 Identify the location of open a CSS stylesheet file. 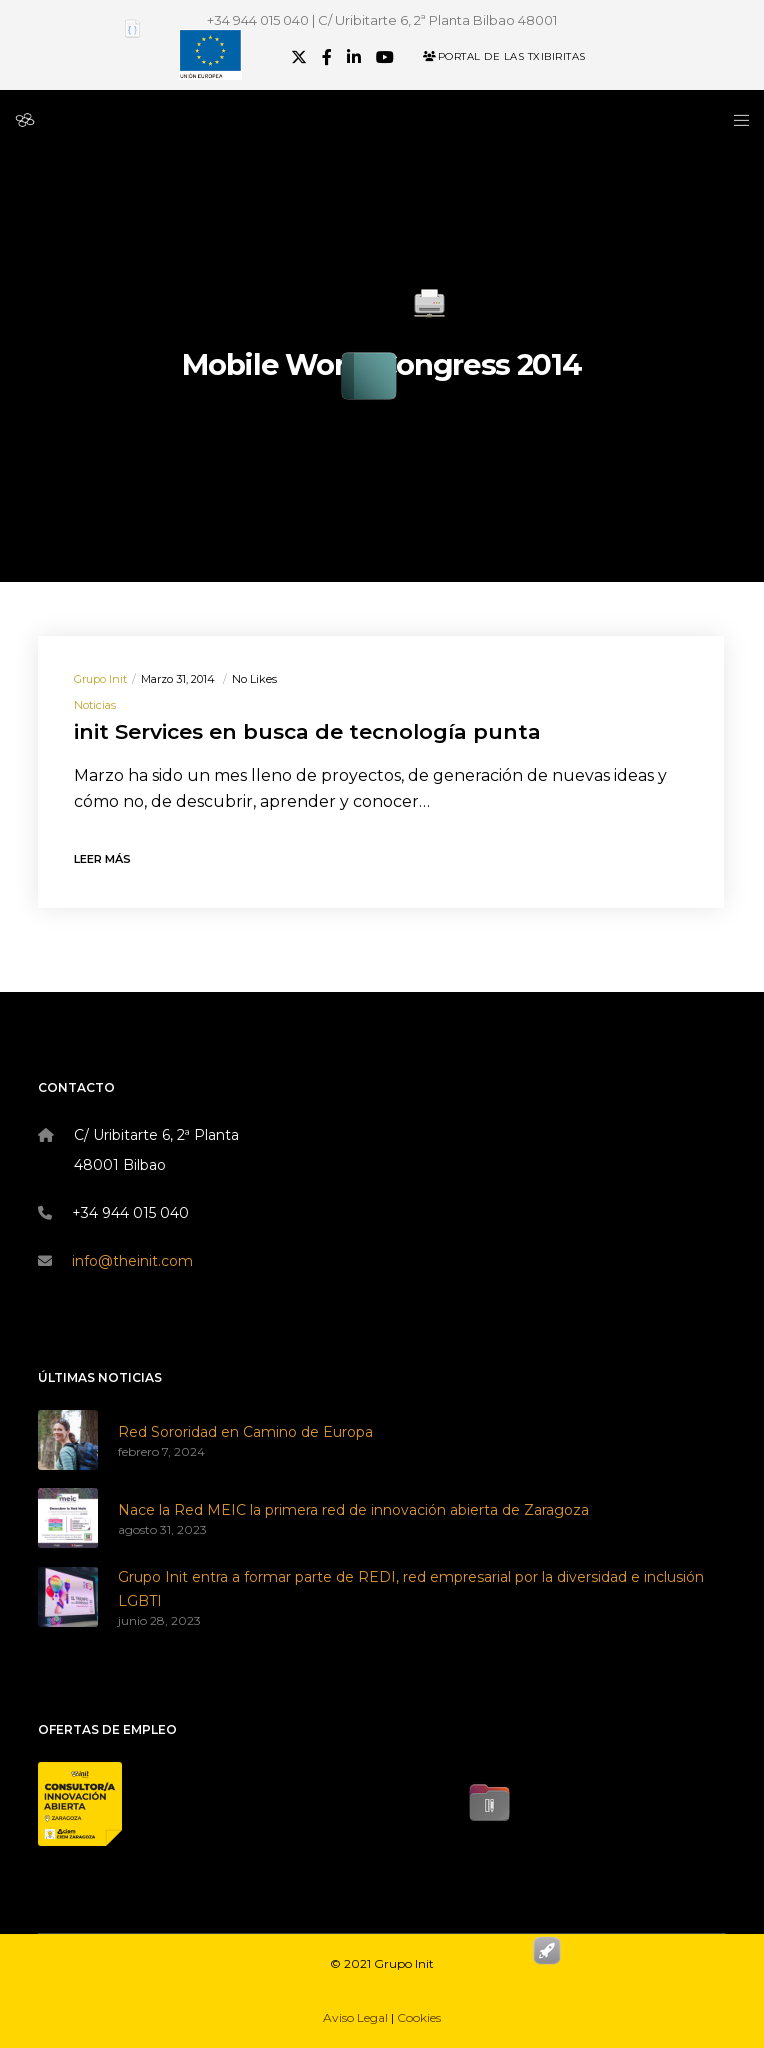
(132, 28).